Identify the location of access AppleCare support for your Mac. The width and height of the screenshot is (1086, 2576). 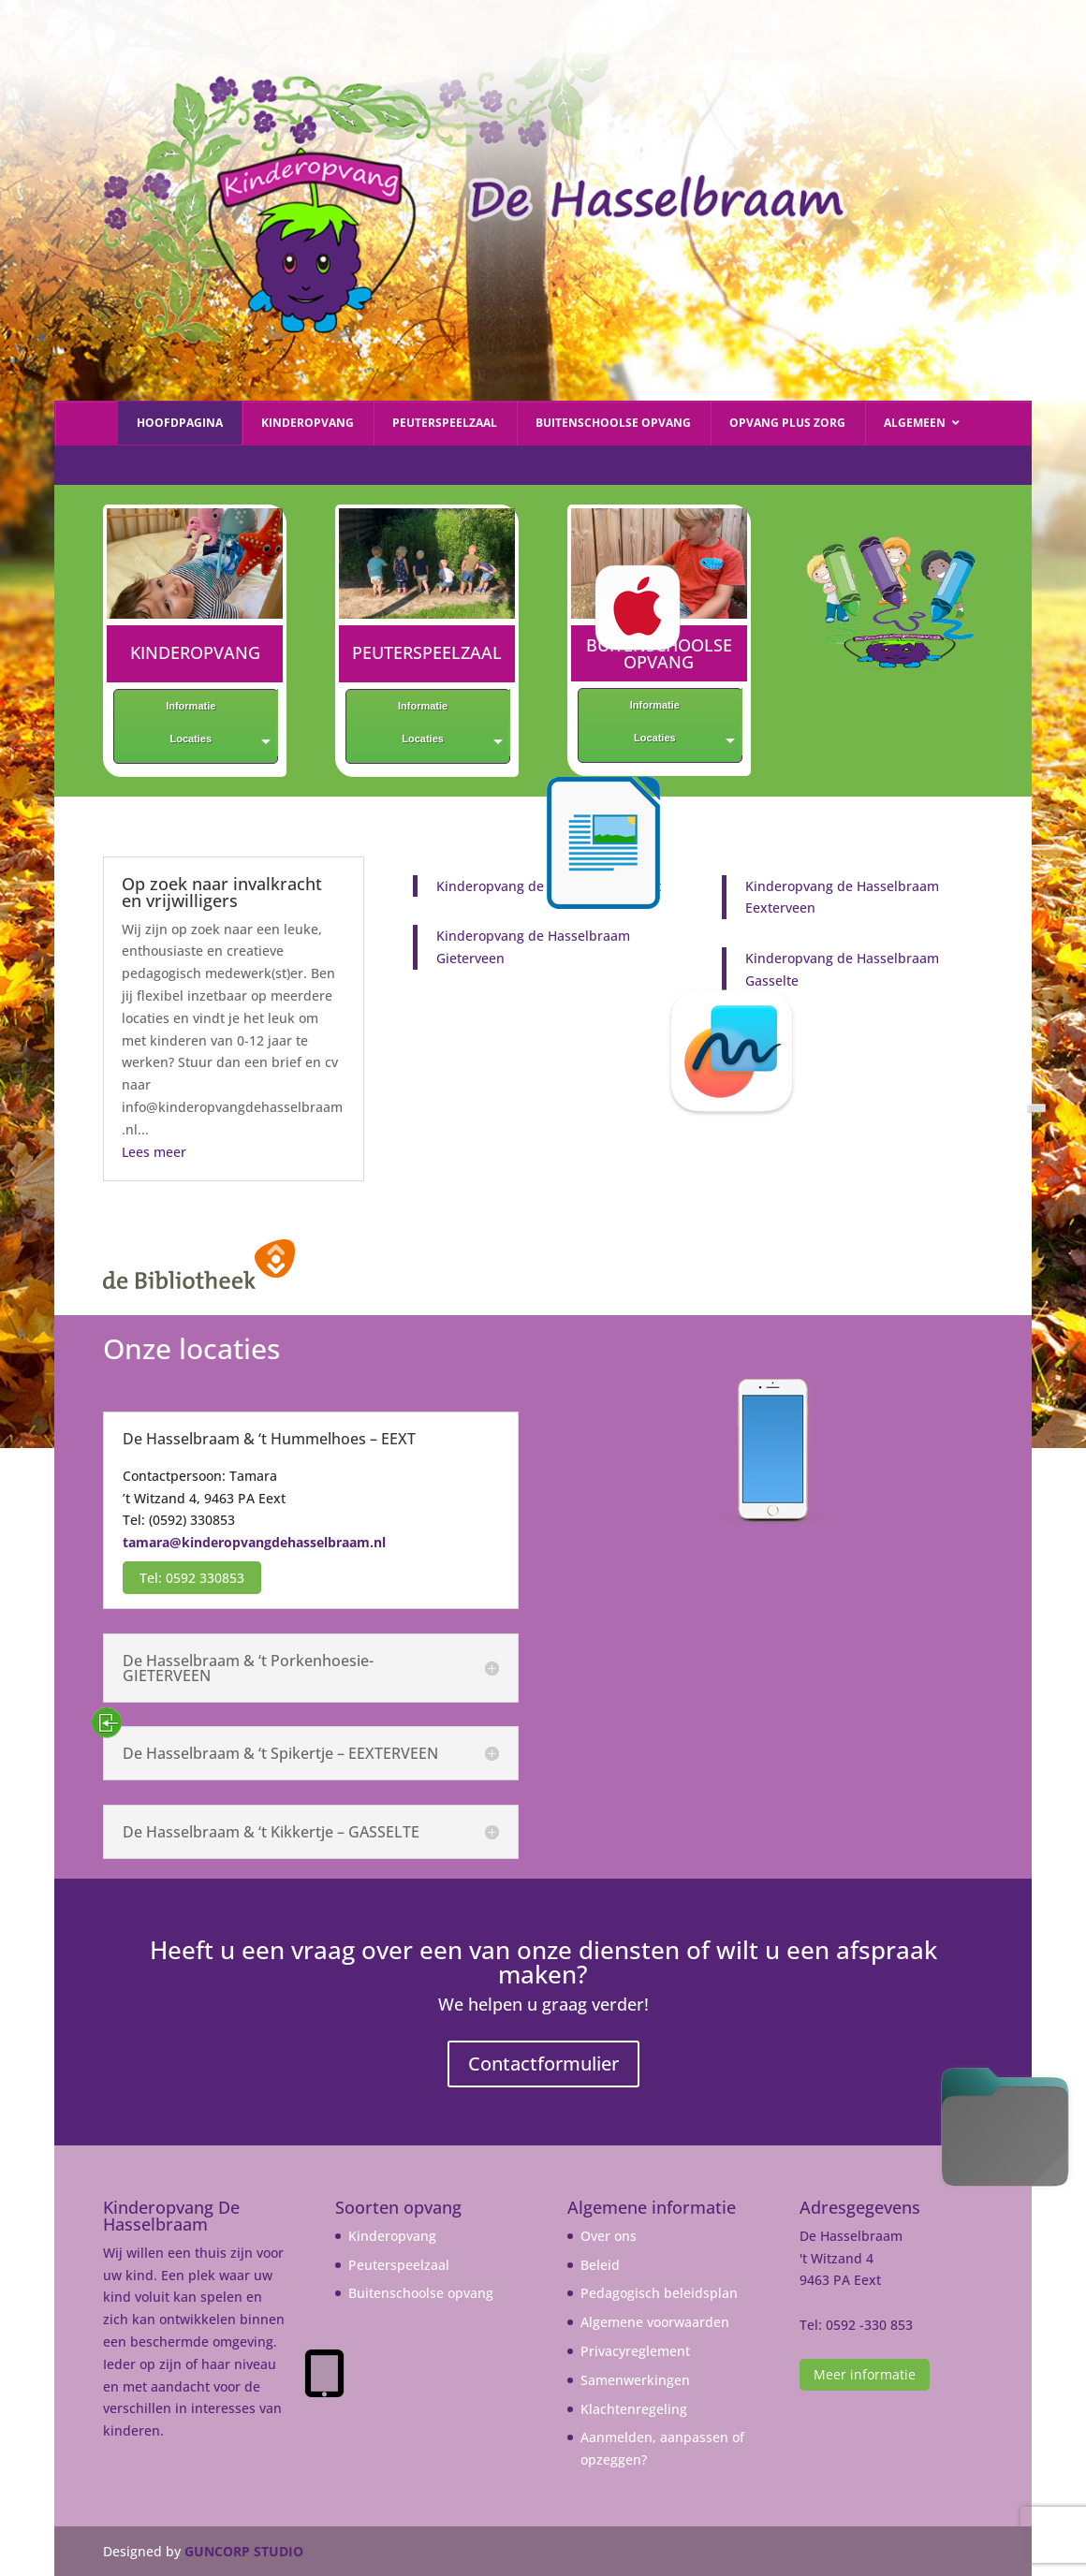
(638, 607).